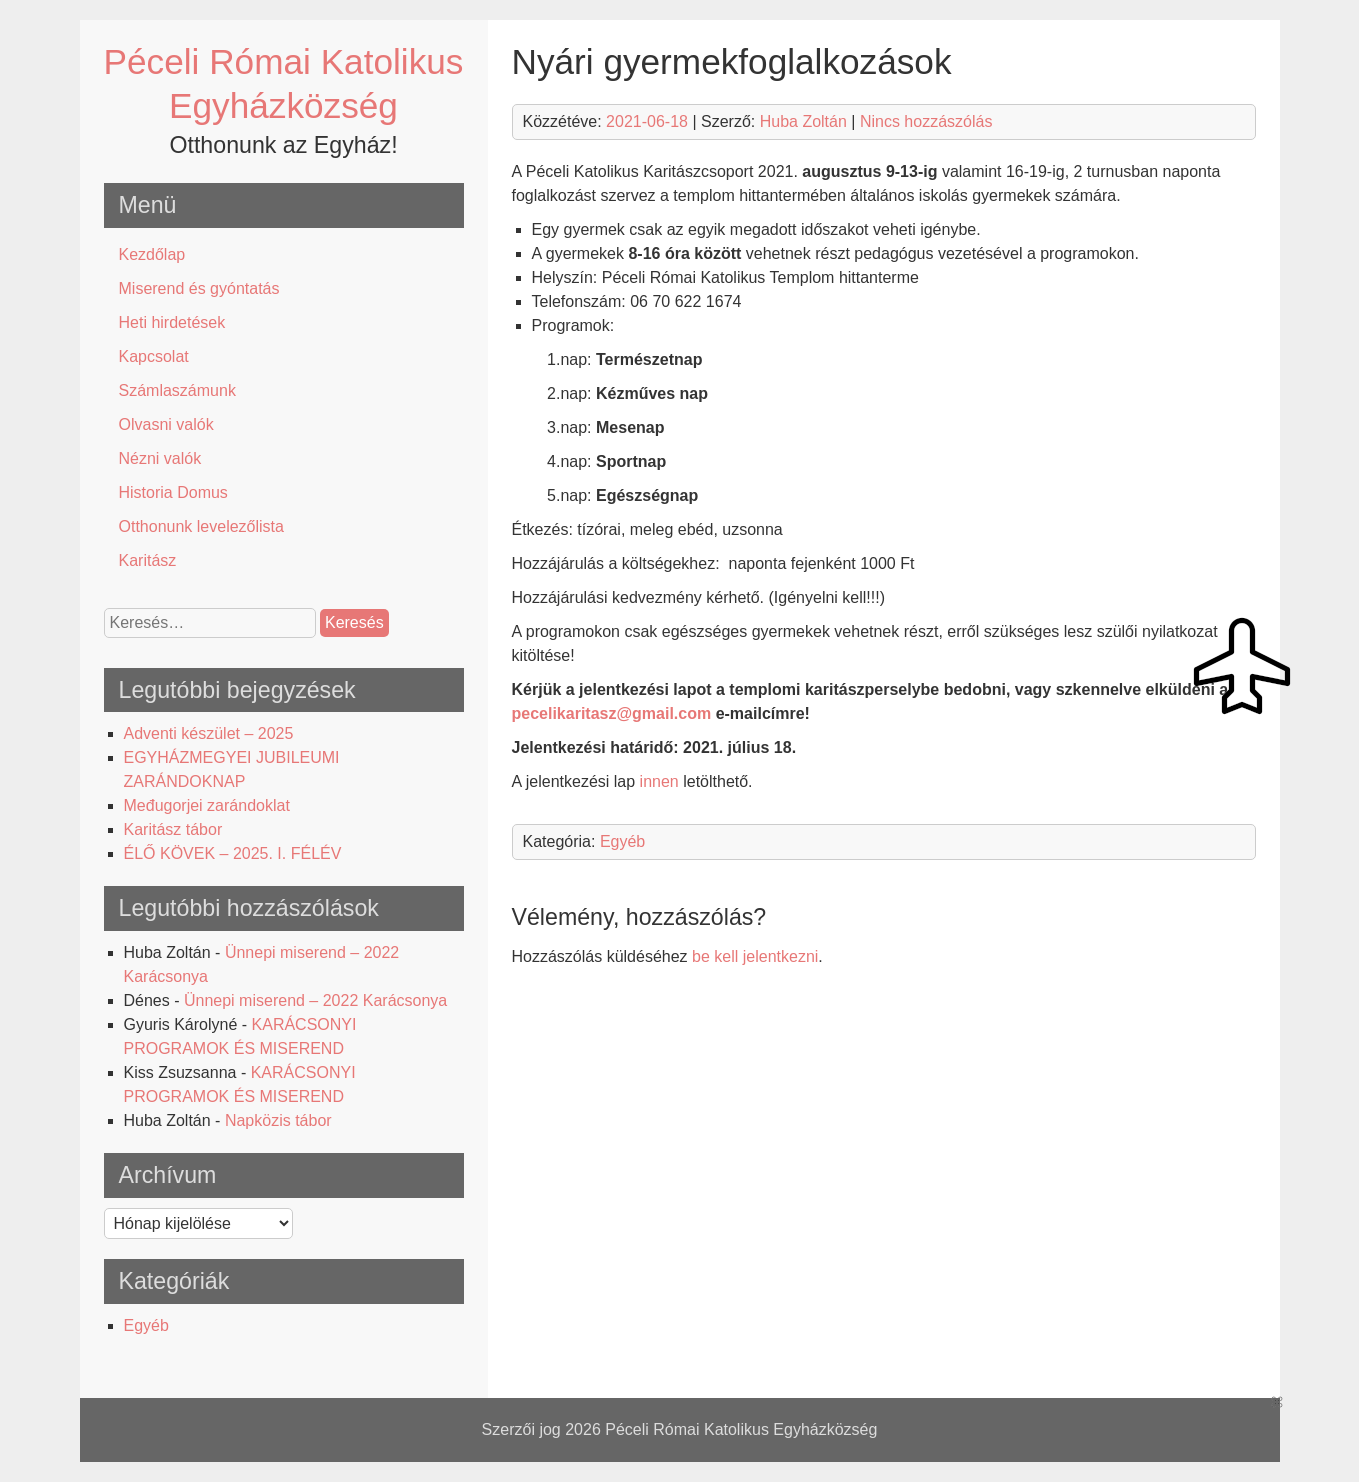 The width and height of the screenshot is (1359, 1482). What do you see at coordinates (1242, 666) in the screenshot?
I see `enable airplane mode` at bounding box center [1242, 666].